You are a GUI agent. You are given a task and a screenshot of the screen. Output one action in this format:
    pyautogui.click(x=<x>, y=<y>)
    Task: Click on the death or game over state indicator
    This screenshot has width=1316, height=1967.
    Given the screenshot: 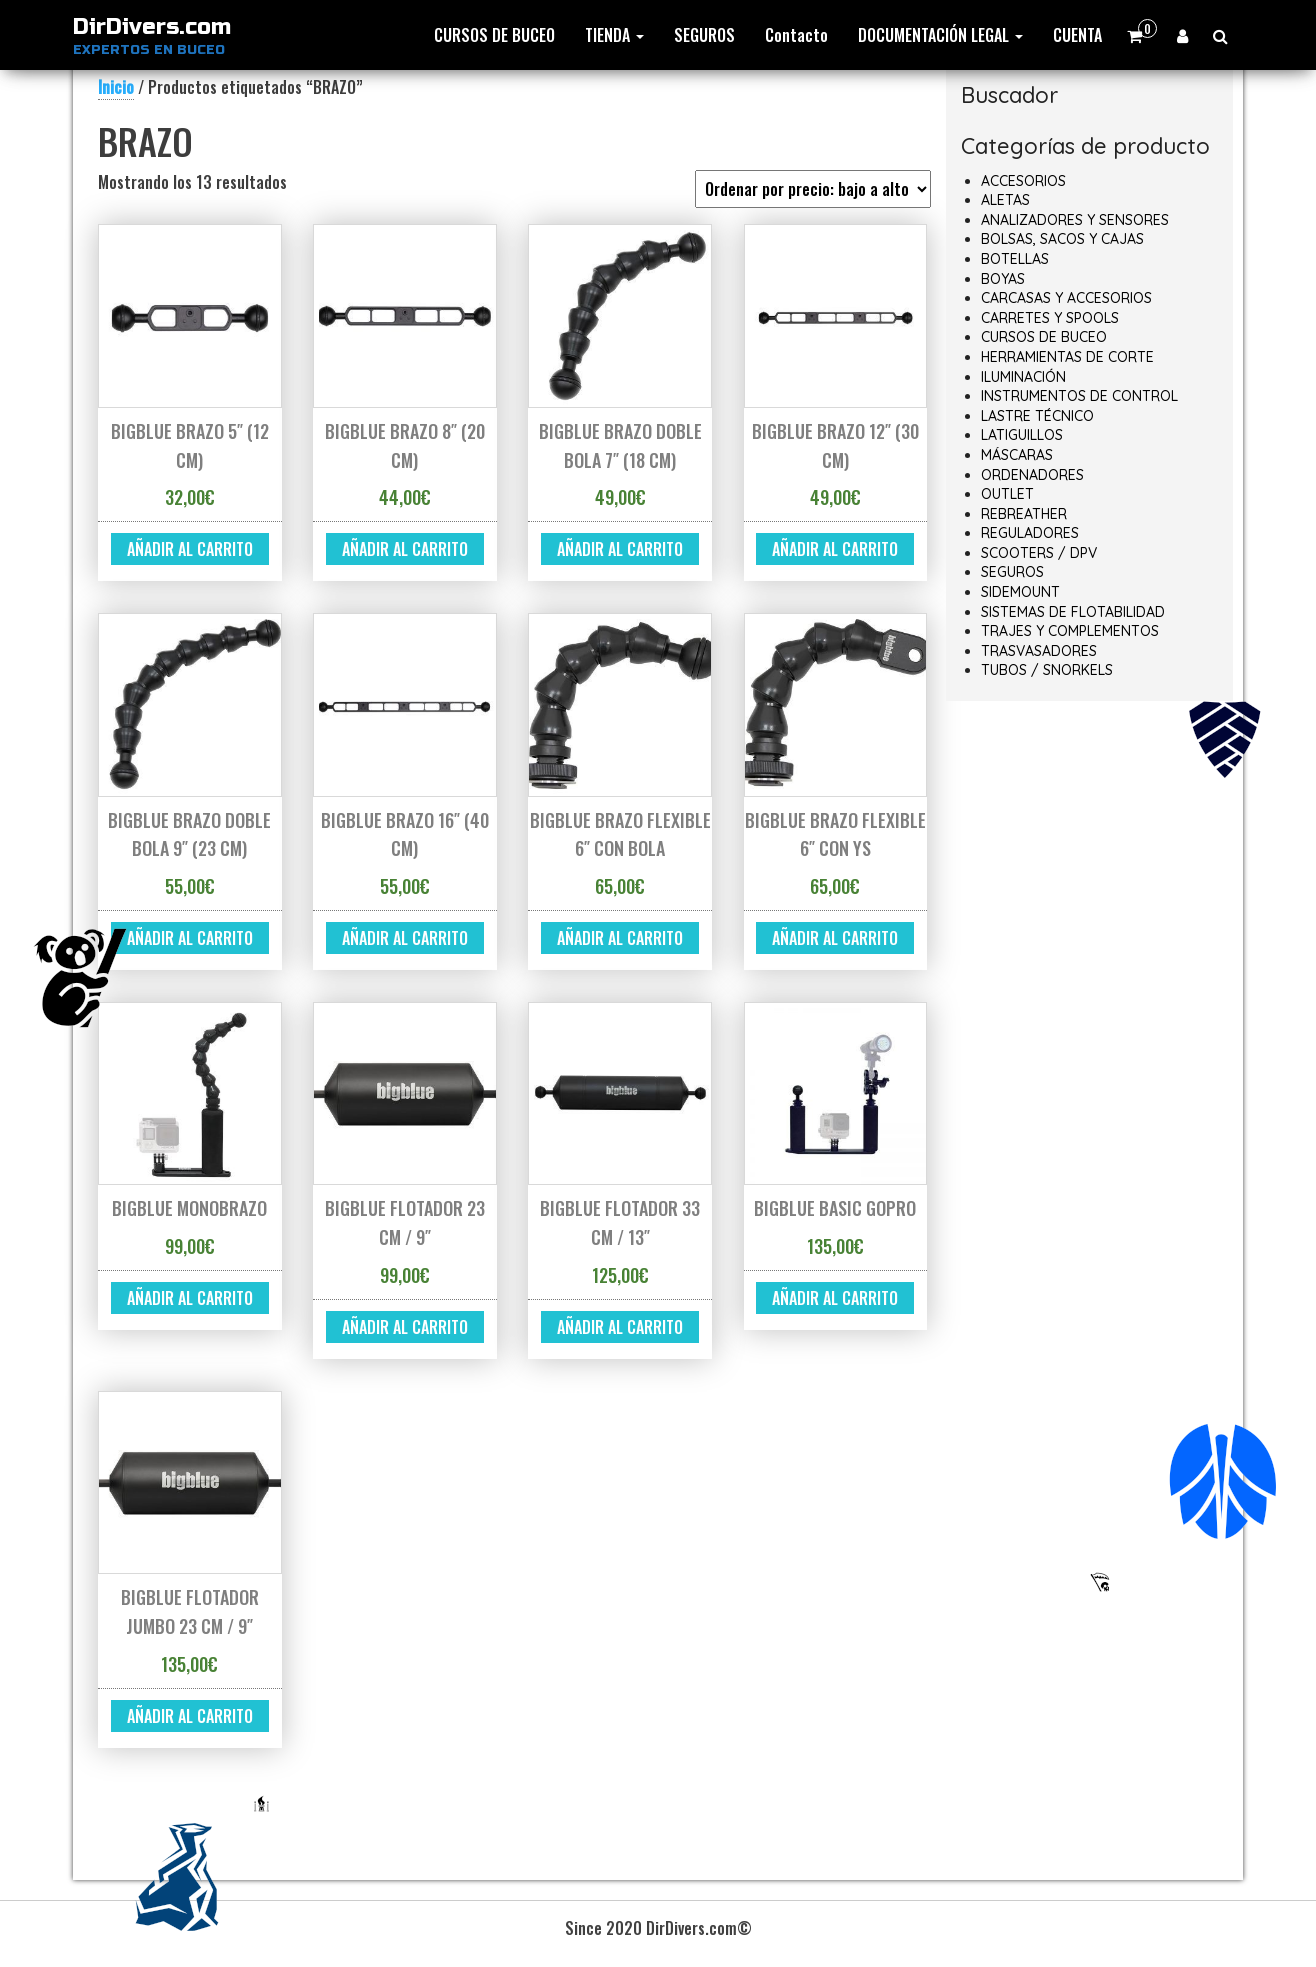 What is the action you would take?
    pyautogui.click(x=1100, y=1582)
    